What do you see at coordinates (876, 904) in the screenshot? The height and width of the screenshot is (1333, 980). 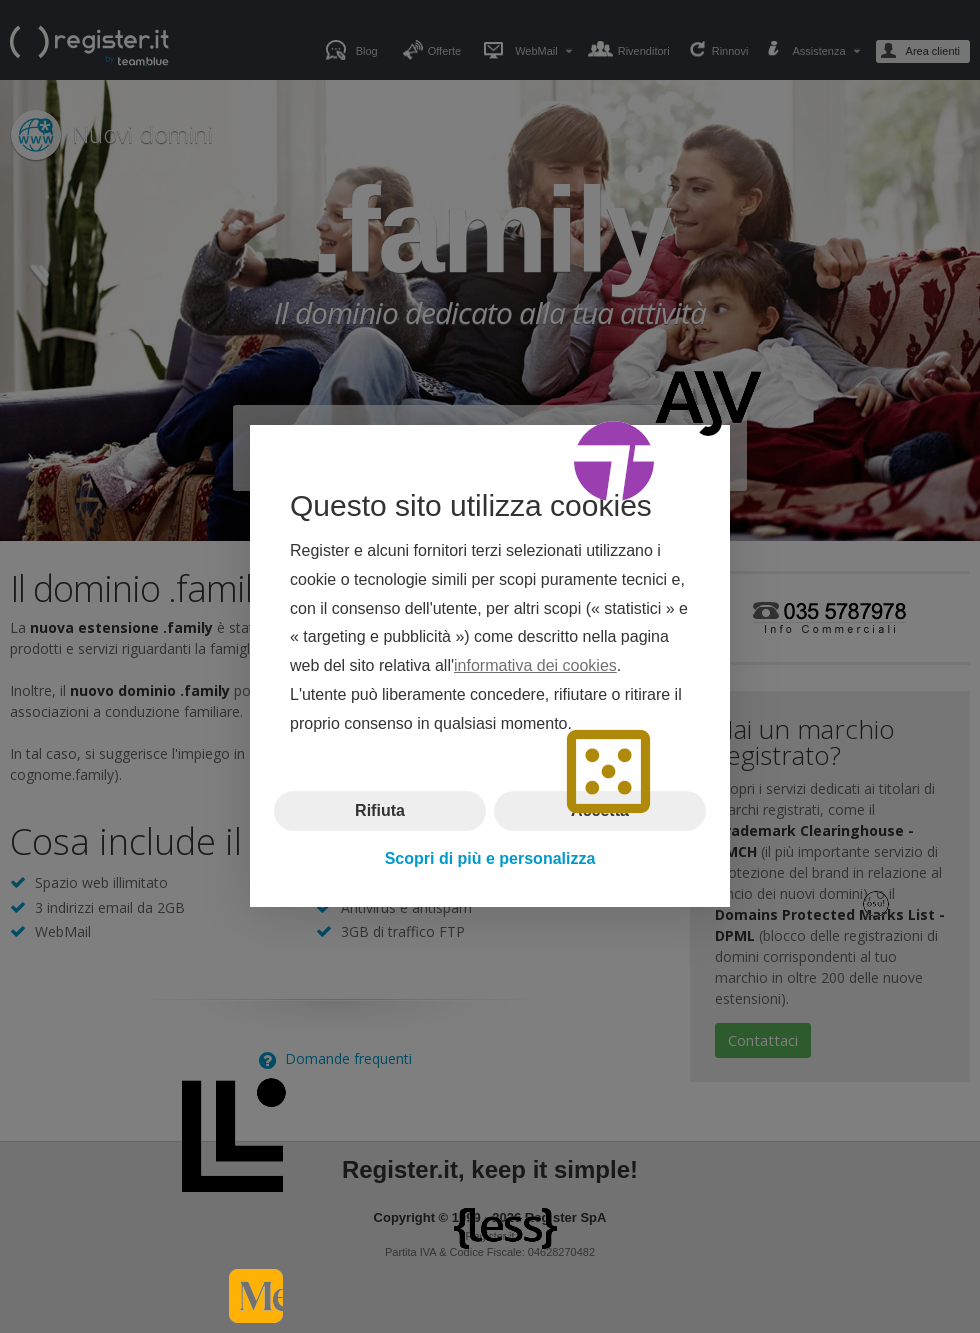 I see `open osu! rhythm game` at bounding box center [876, 904].